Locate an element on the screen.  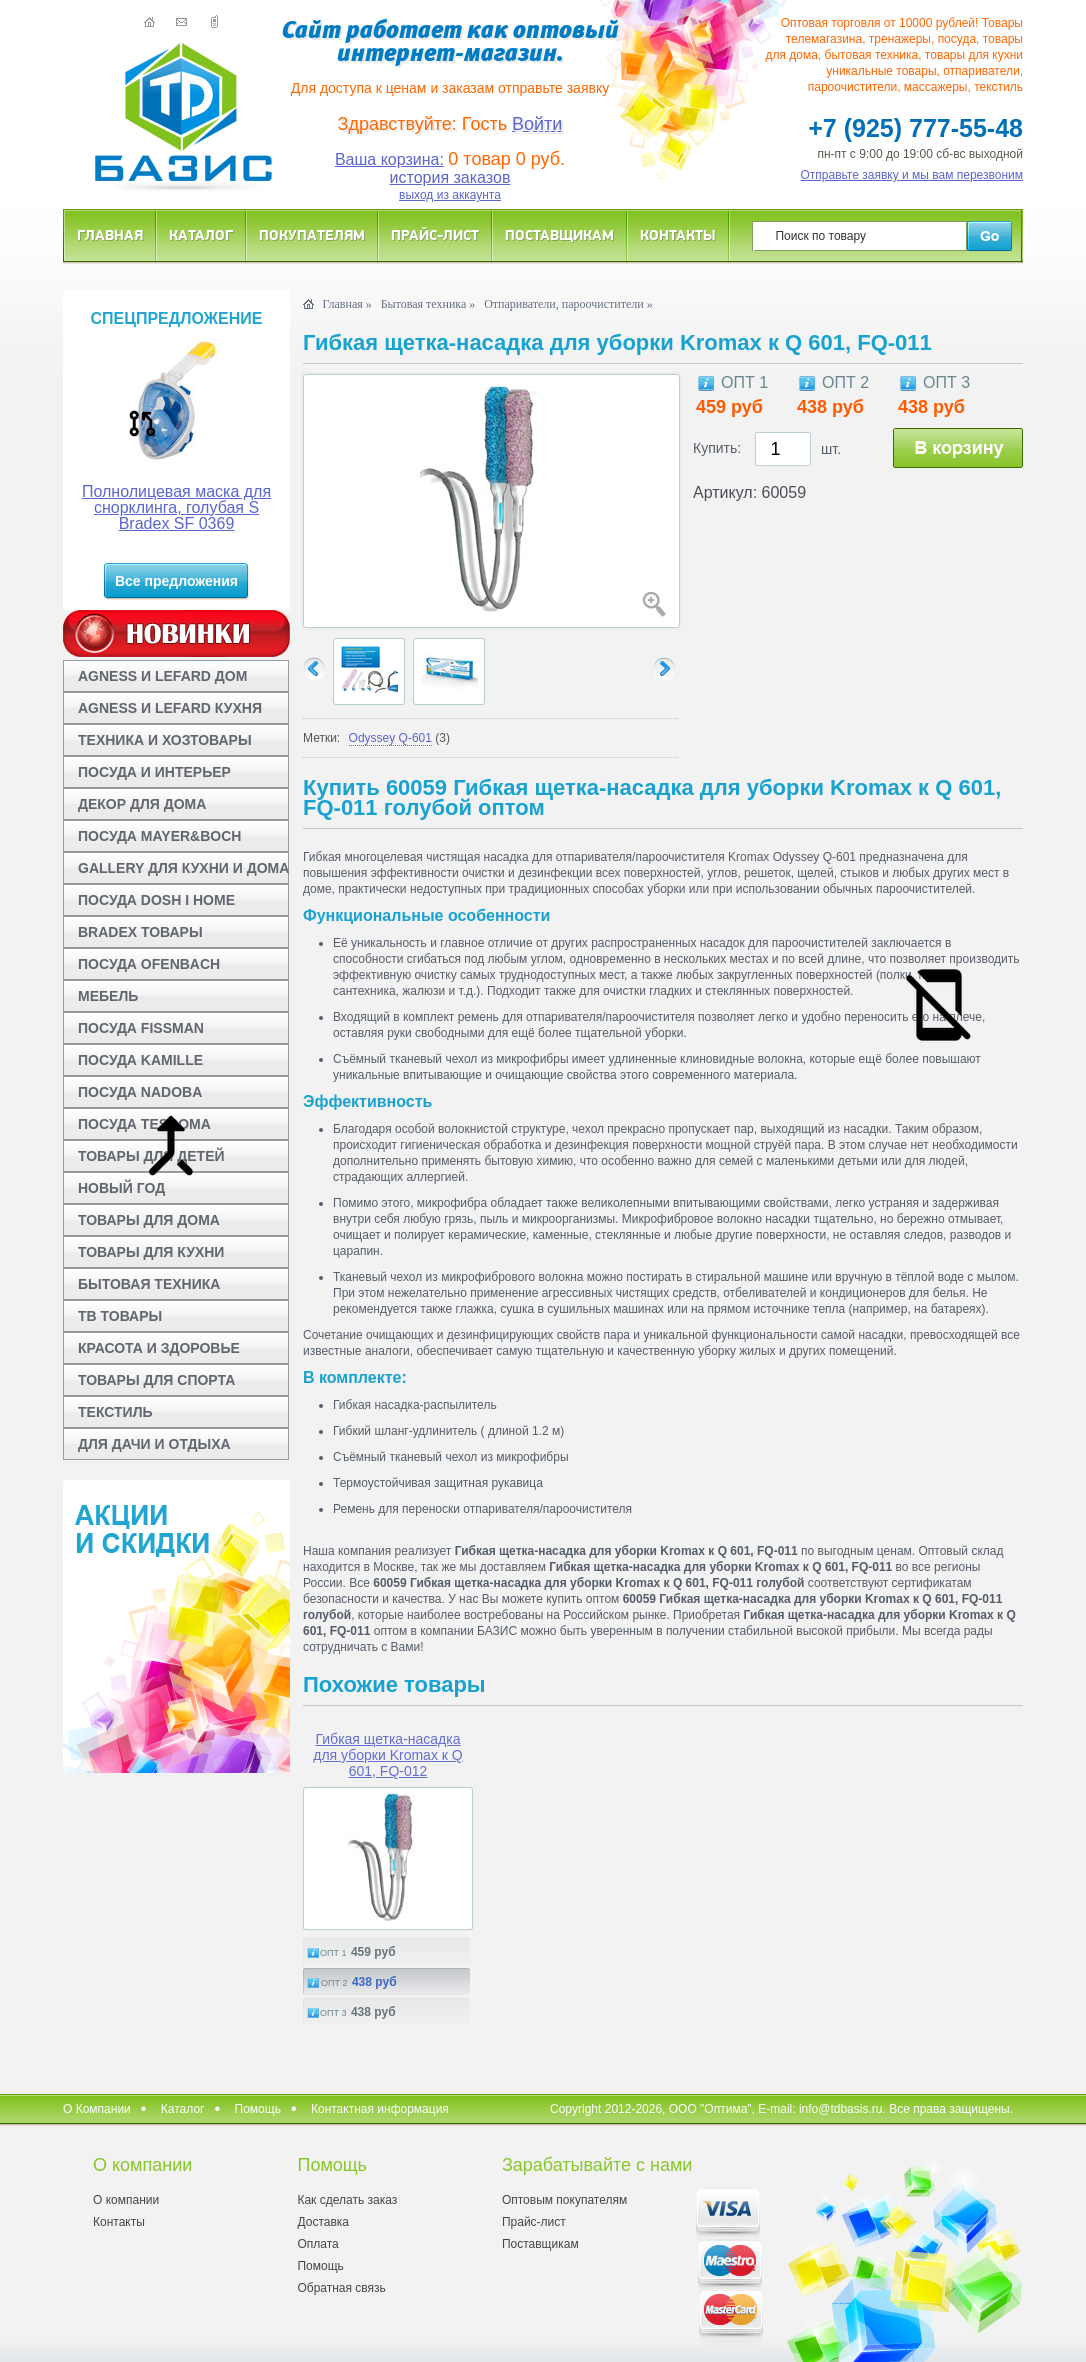
mobile device is disabled or unavailable is located at coordinates (939, 1005).